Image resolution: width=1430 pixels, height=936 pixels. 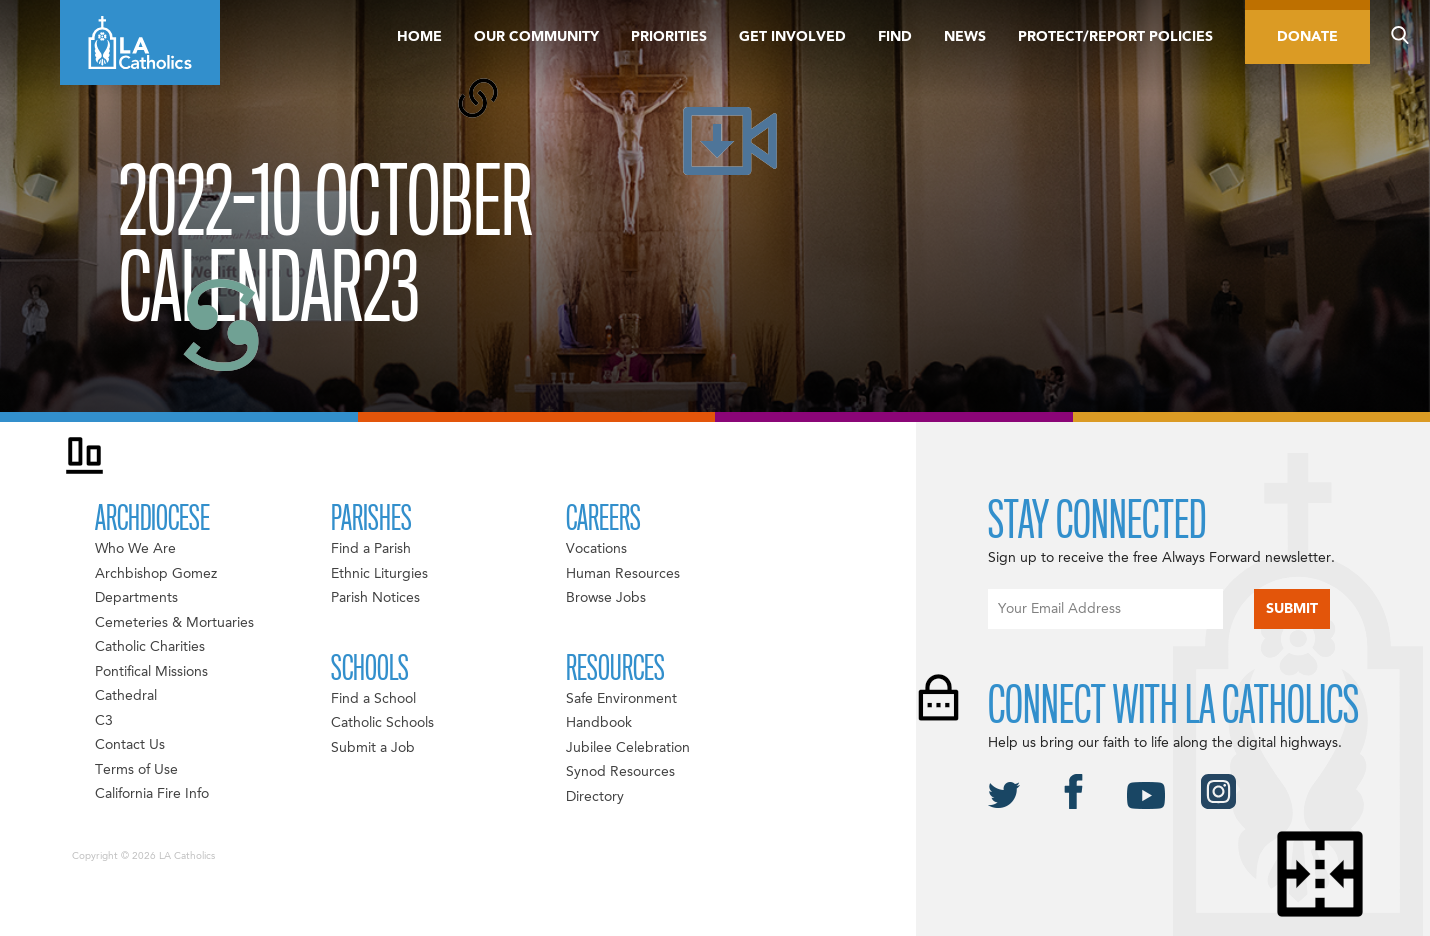 What do you see at coordinates (221, 325) in the screenshot?
I see `open the Scribd app` at bounding box center [221, 325].